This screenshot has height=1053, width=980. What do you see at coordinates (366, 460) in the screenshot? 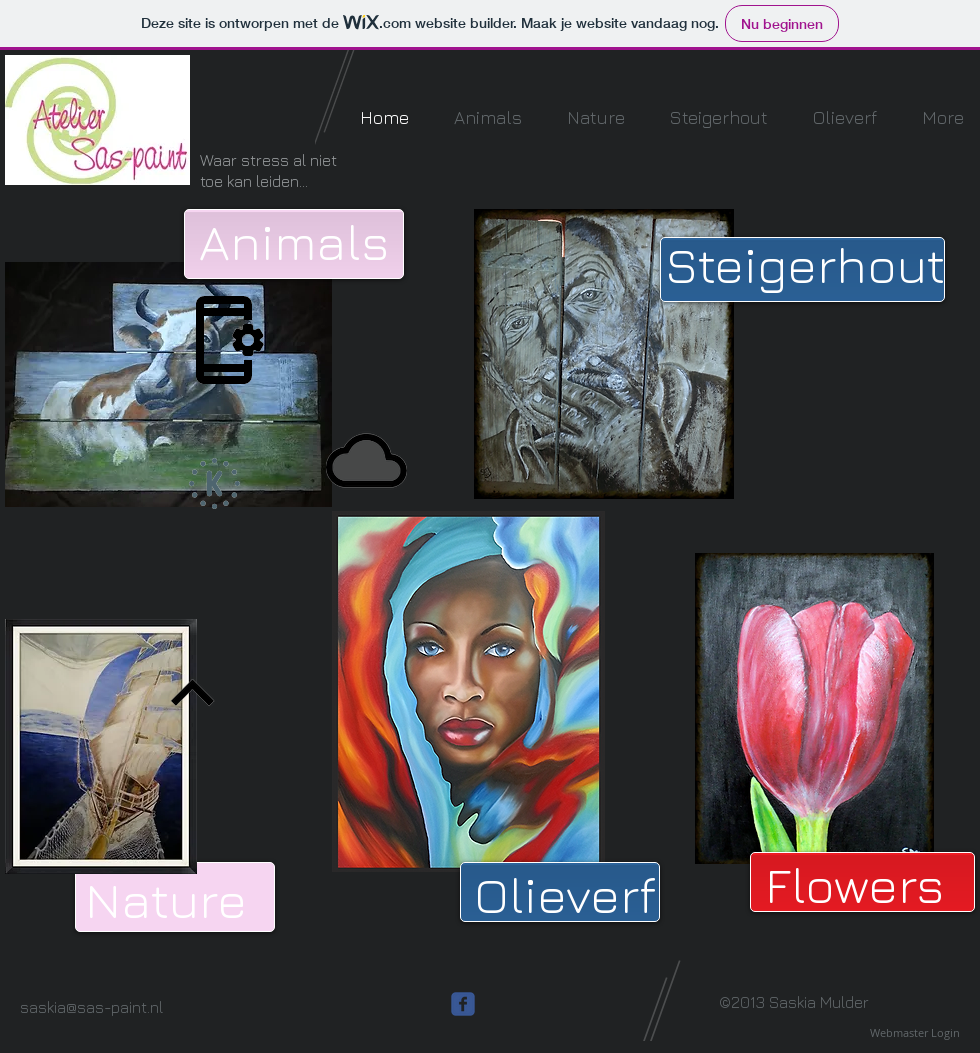
I see `access cloud storage` at bounding box center [366, 460].